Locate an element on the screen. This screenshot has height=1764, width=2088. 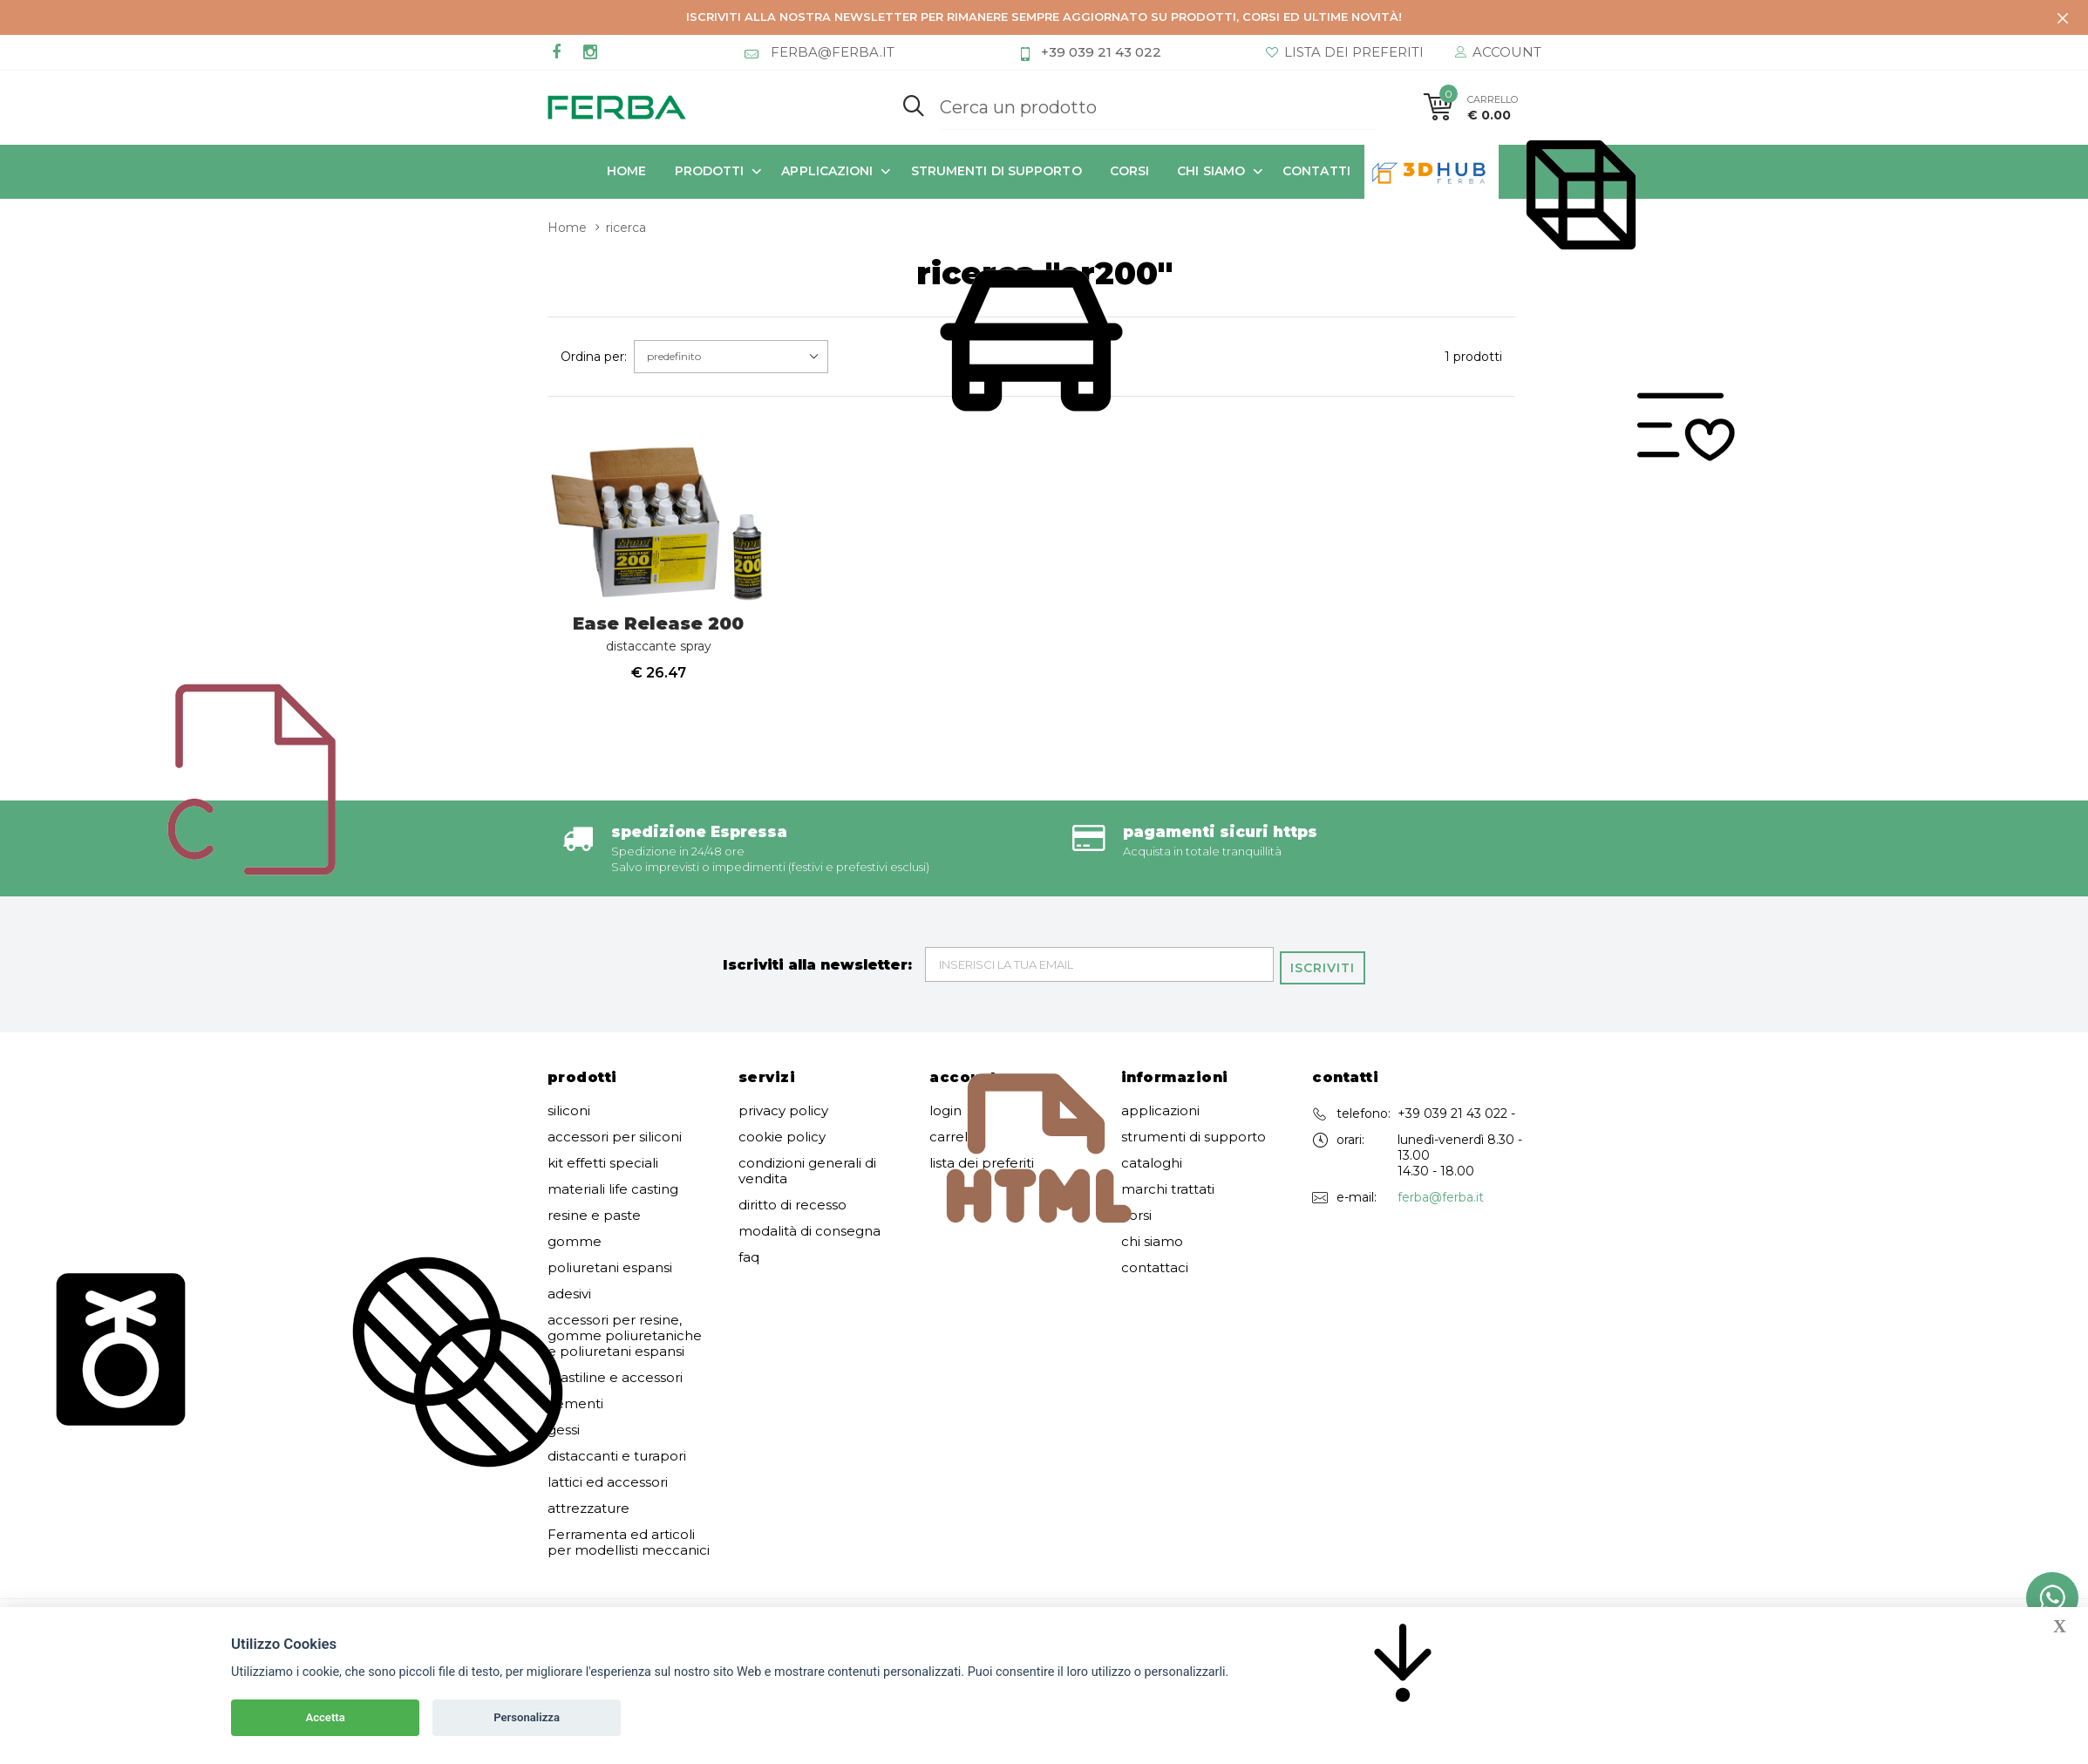
indicates nonbinary gender identity option is located at coordinates (120, 1349).